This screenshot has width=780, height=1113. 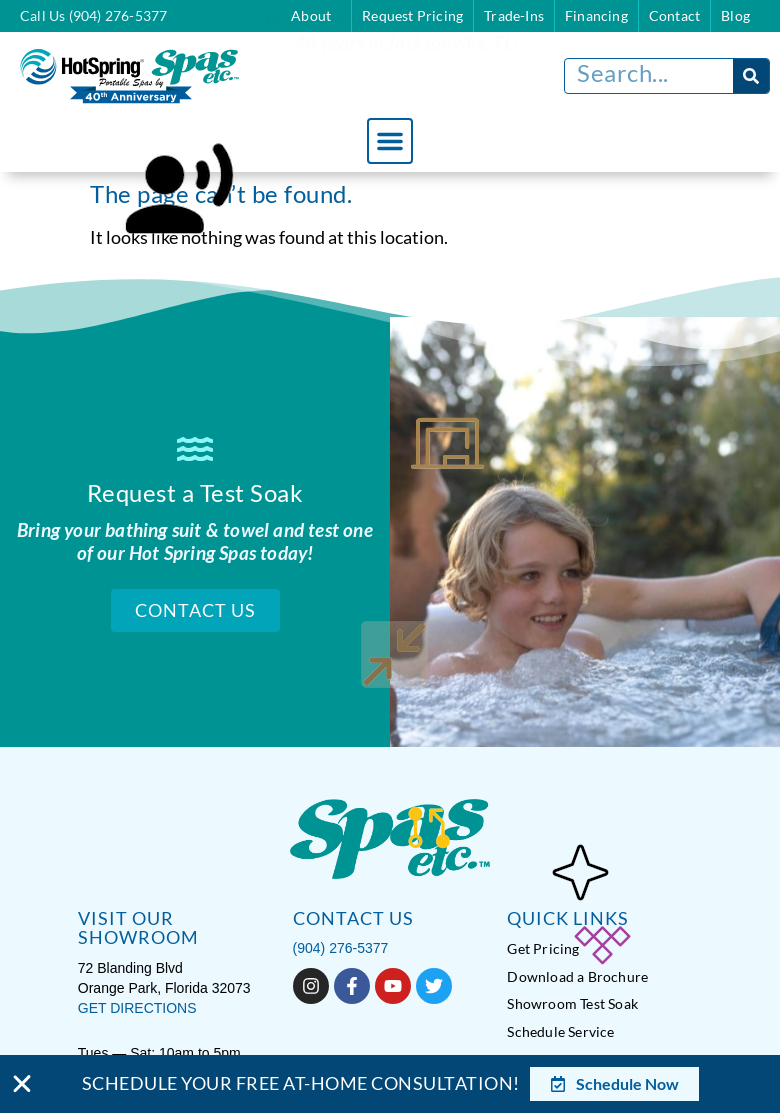 What do you see at coordinates (447, 444) in the screenshot?
I see `open whiteboard or presentation mode` at bounding box center [447, 444].